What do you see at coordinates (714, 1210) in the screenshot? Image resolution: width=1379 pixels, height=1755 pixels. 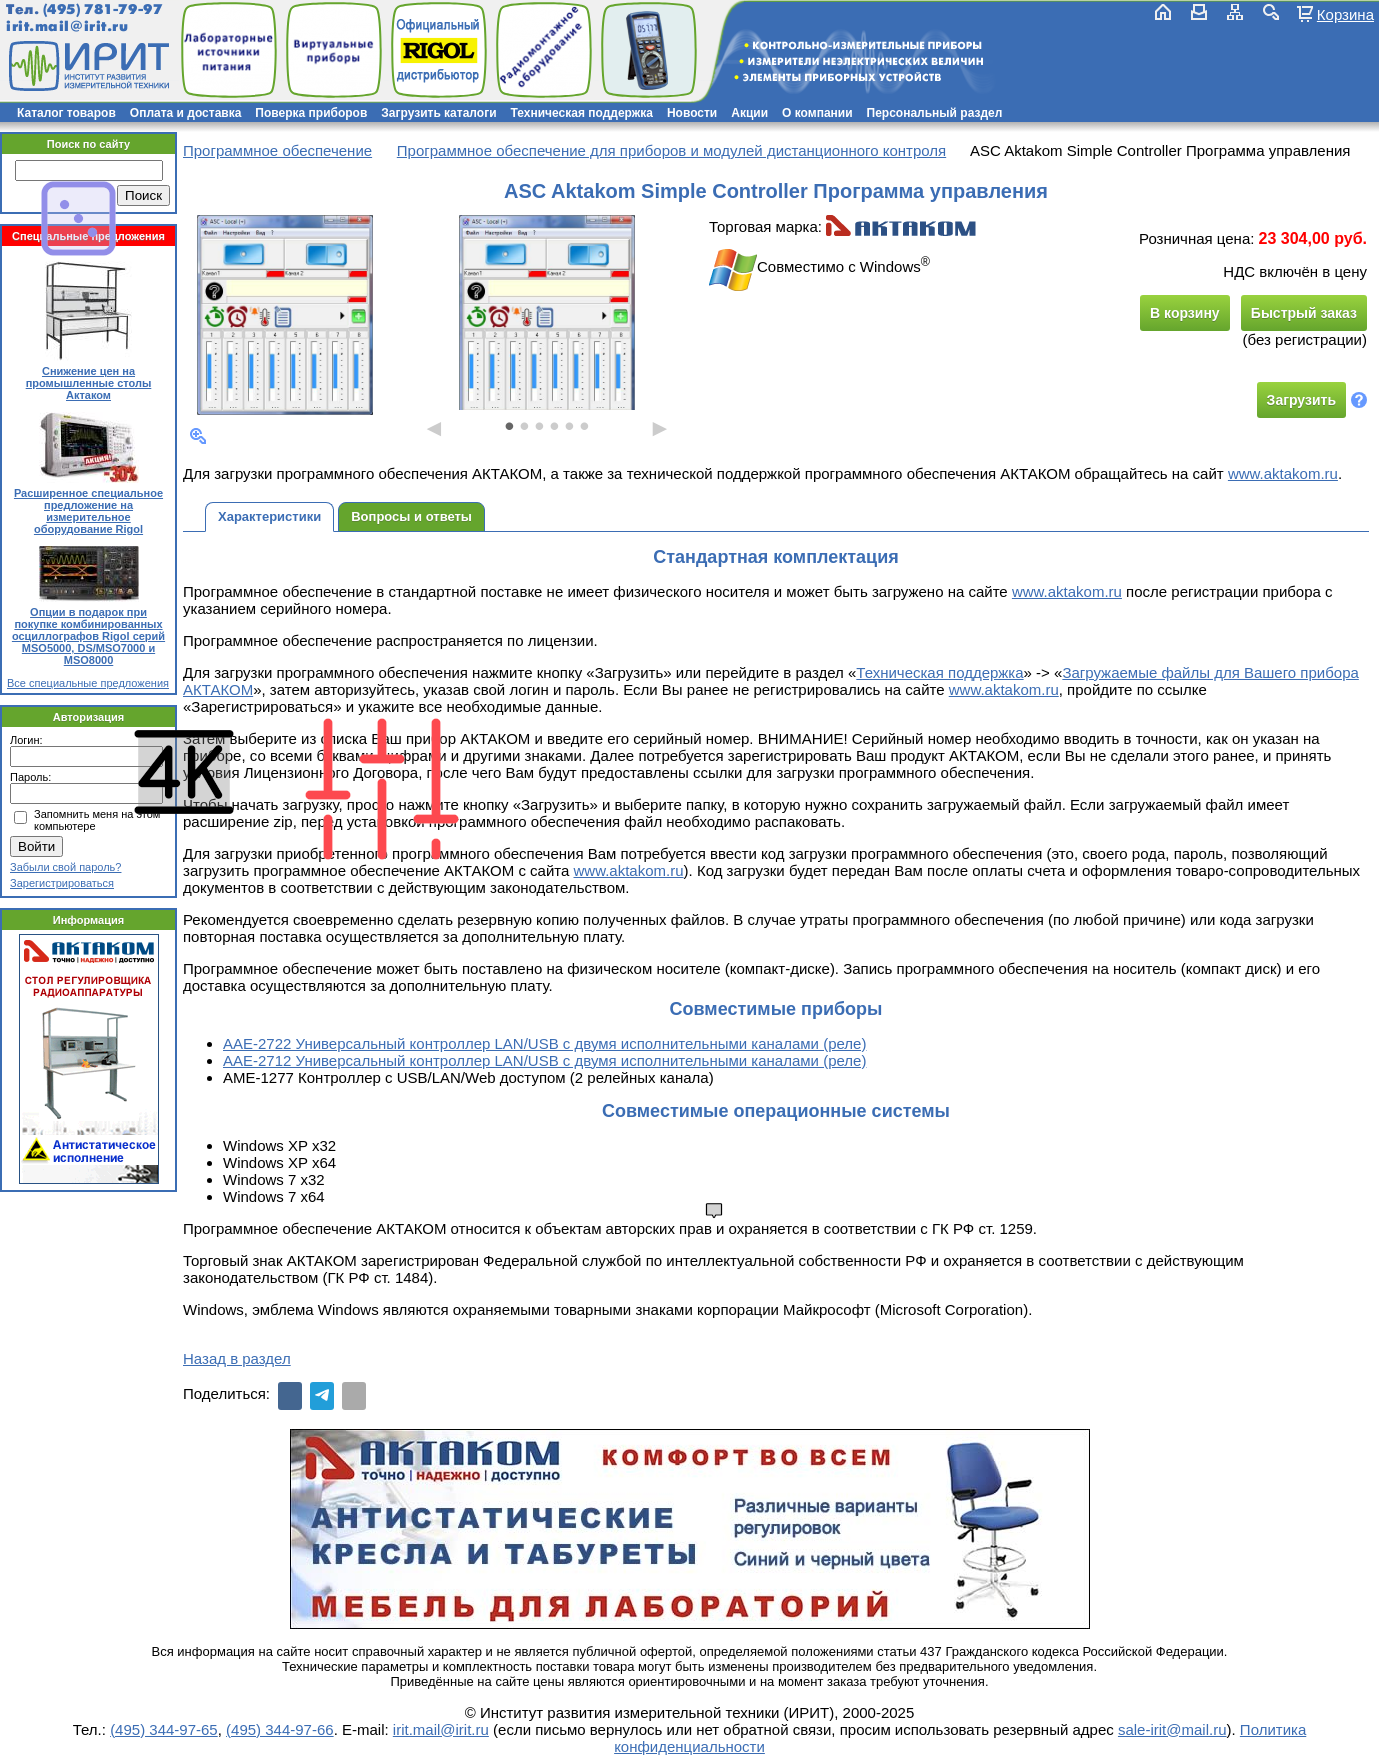 I see `open chat or messaging` at bounding box center [714, 1210].